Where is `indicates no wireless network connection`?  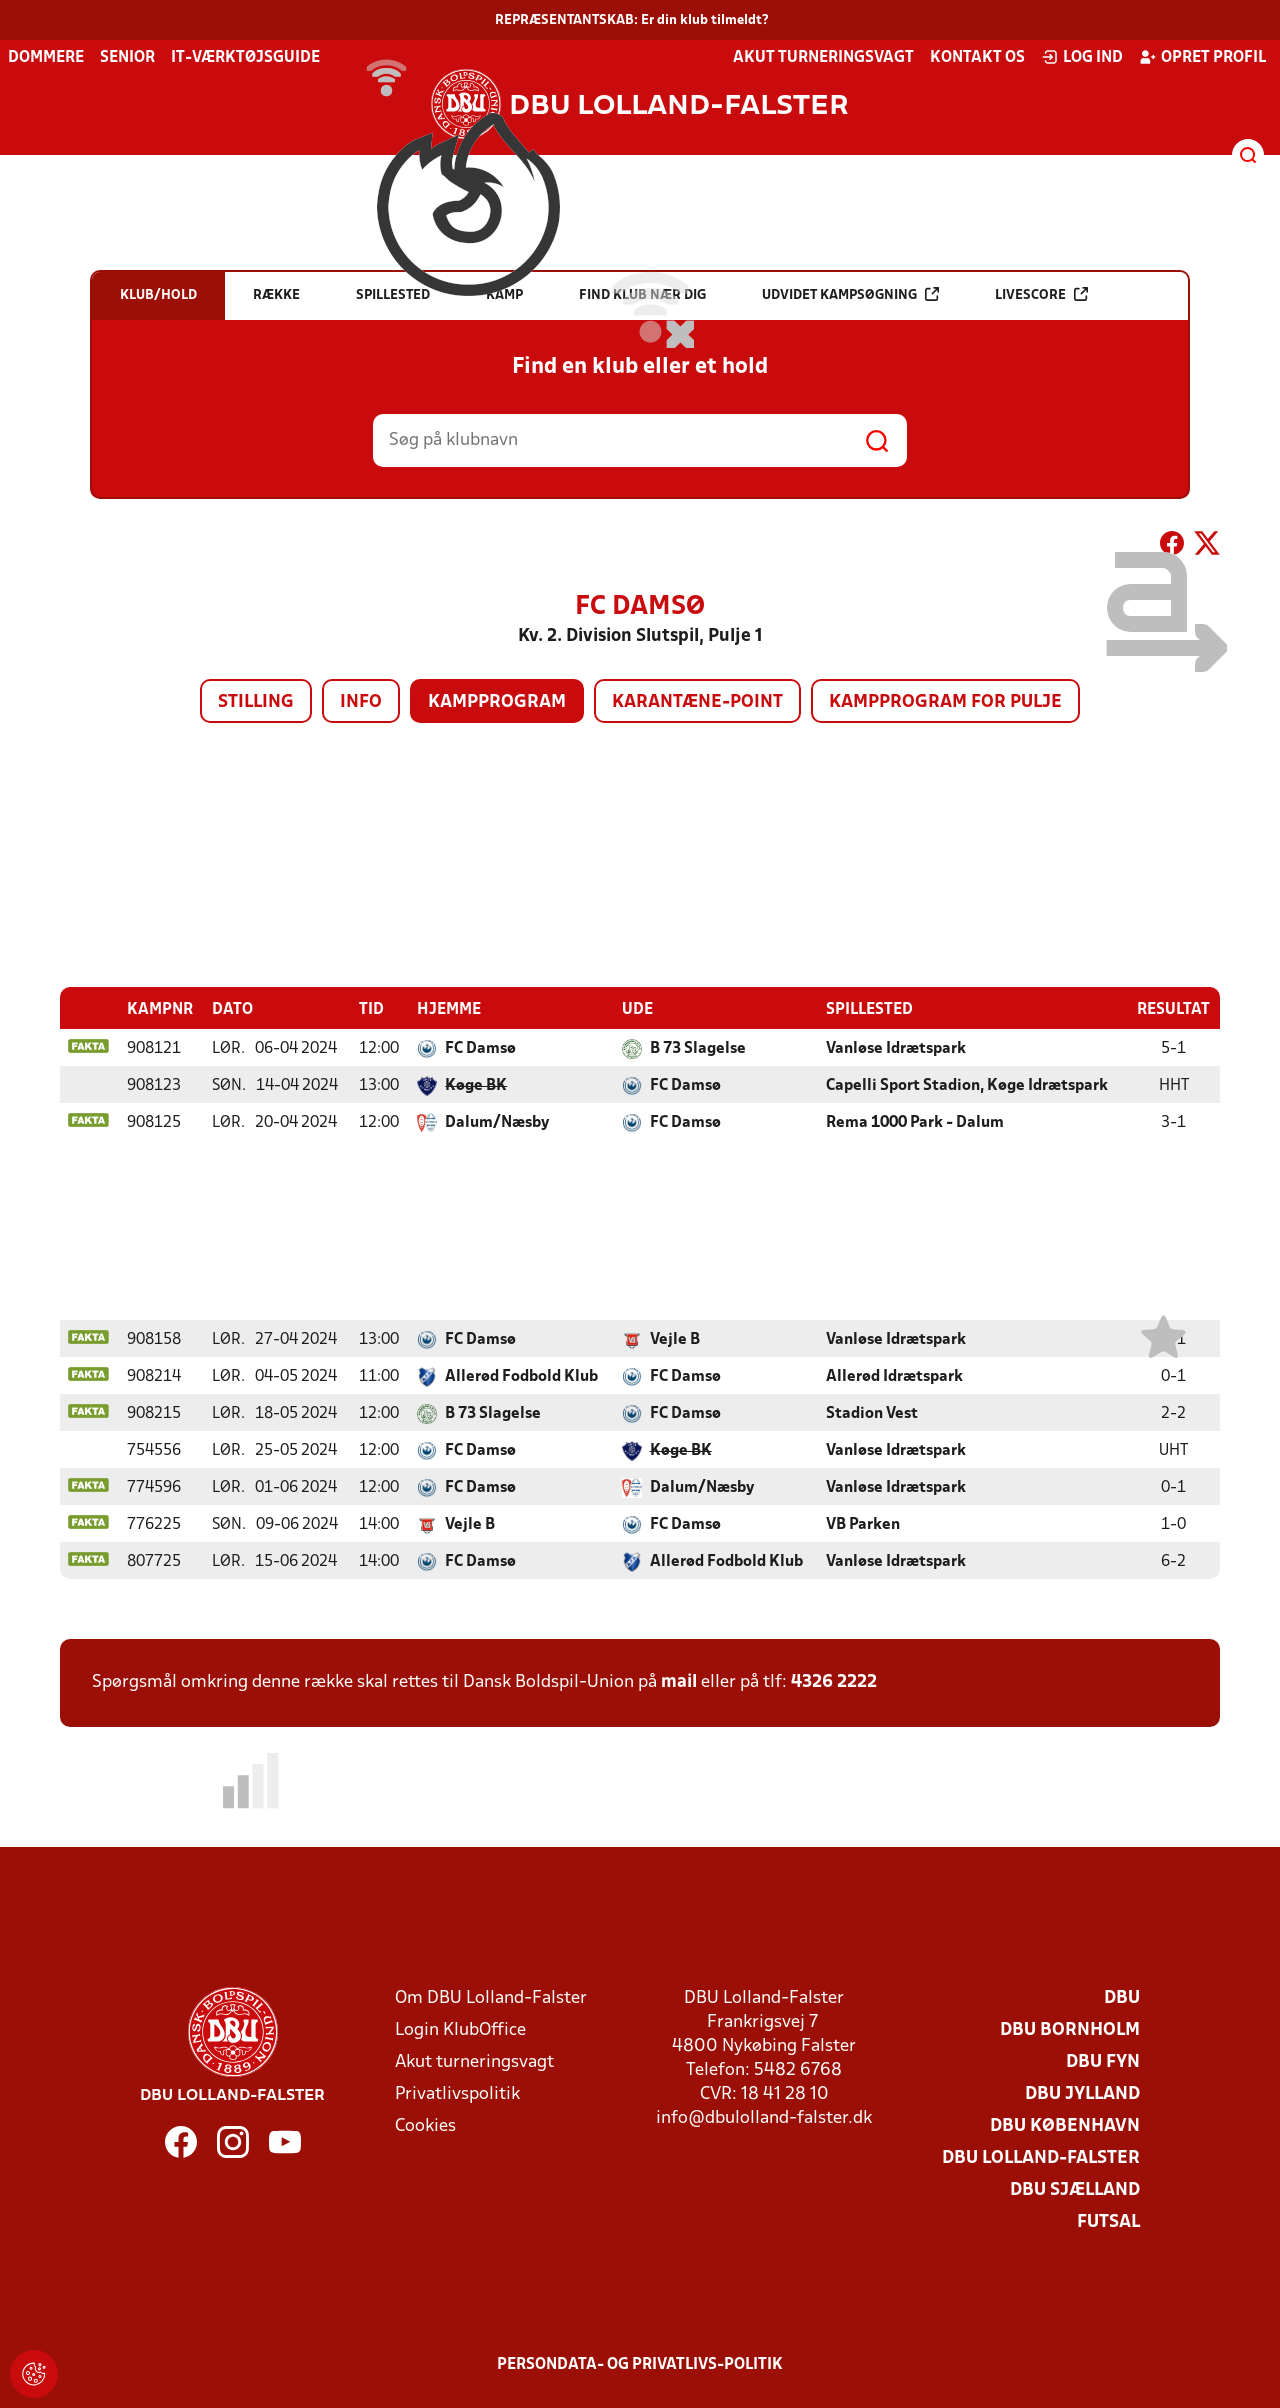
indicates no wireless network connection is located at coordinates (650, 304).